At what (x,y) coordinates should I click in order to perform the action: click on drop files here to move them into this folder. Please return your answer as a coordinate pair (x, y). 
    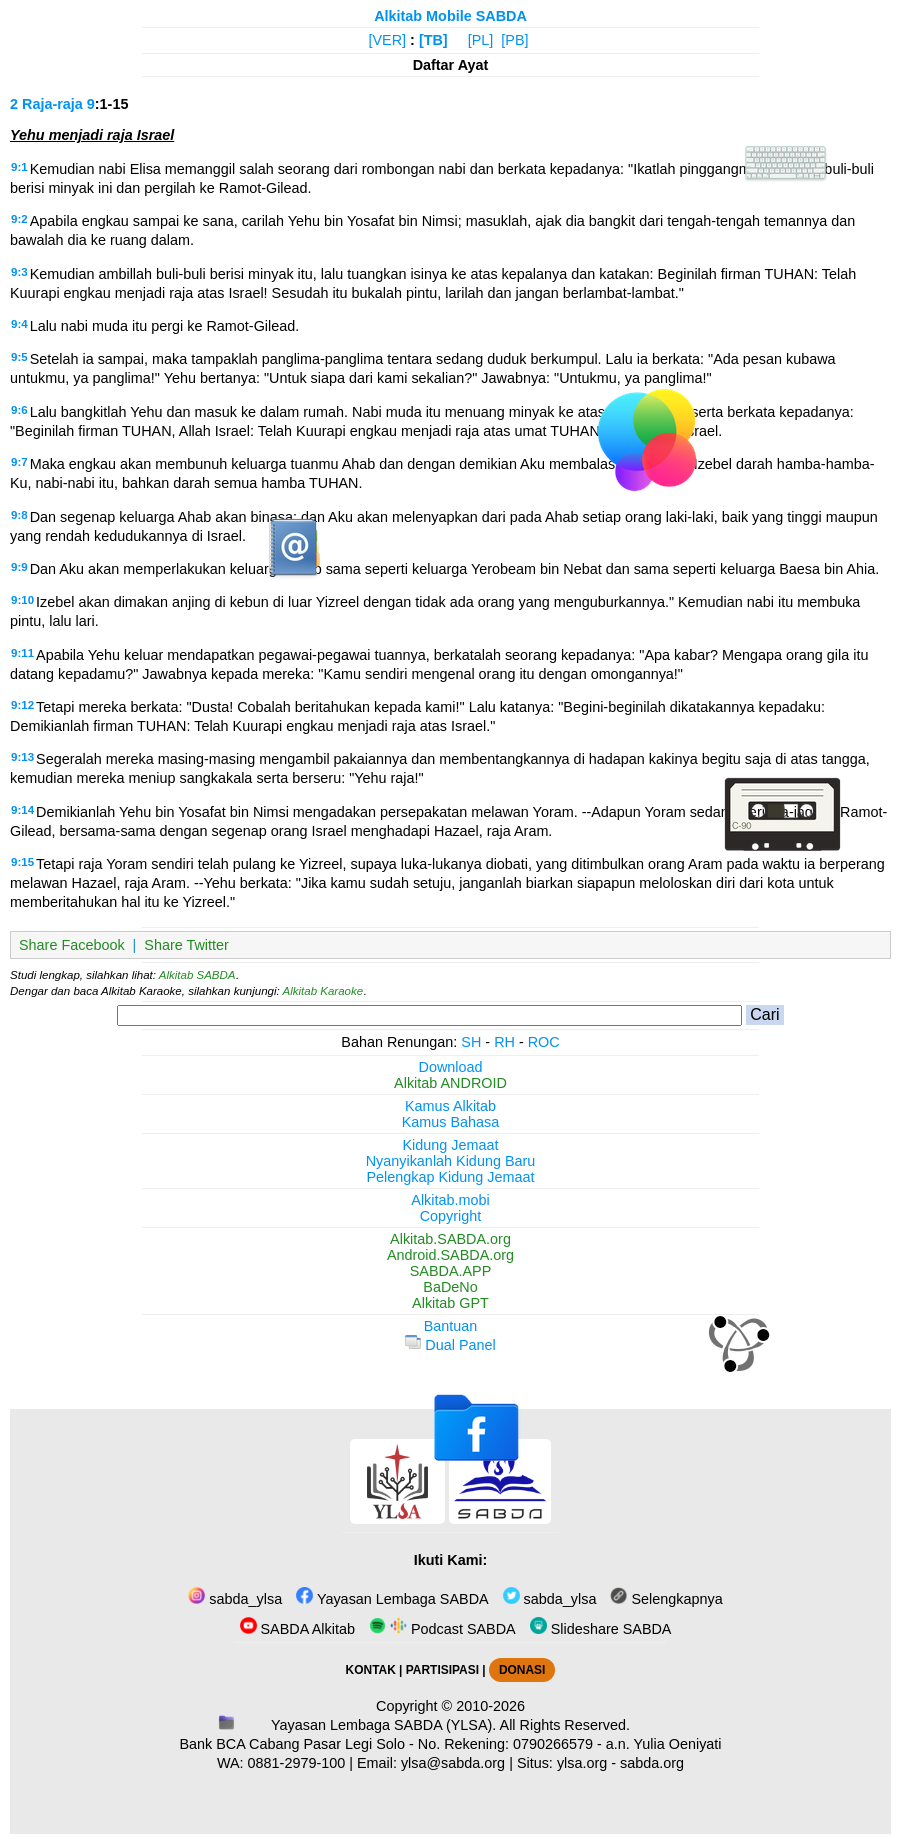
    Looking at the image, I should click on (226, 1722).